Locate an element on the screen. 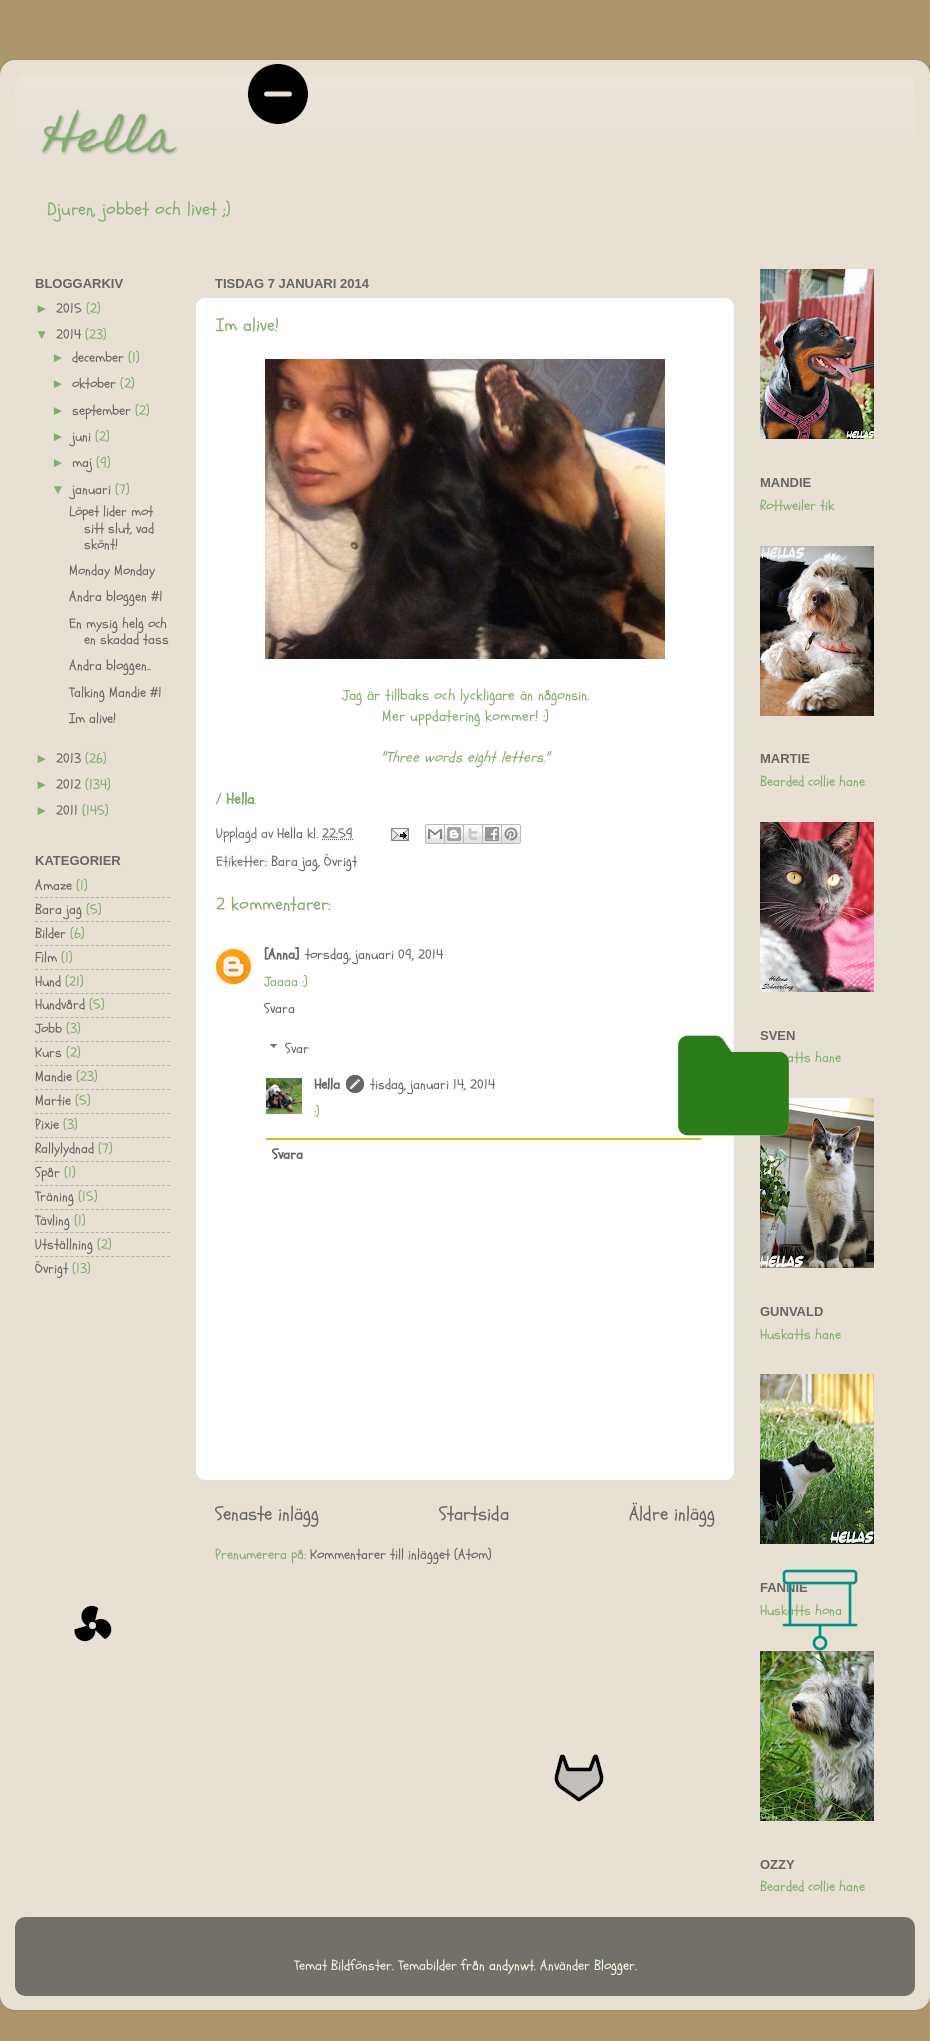 The width and height of the screenshot is (930, 2041). remove an item from a list or cart is located at coordinates (278, 94).